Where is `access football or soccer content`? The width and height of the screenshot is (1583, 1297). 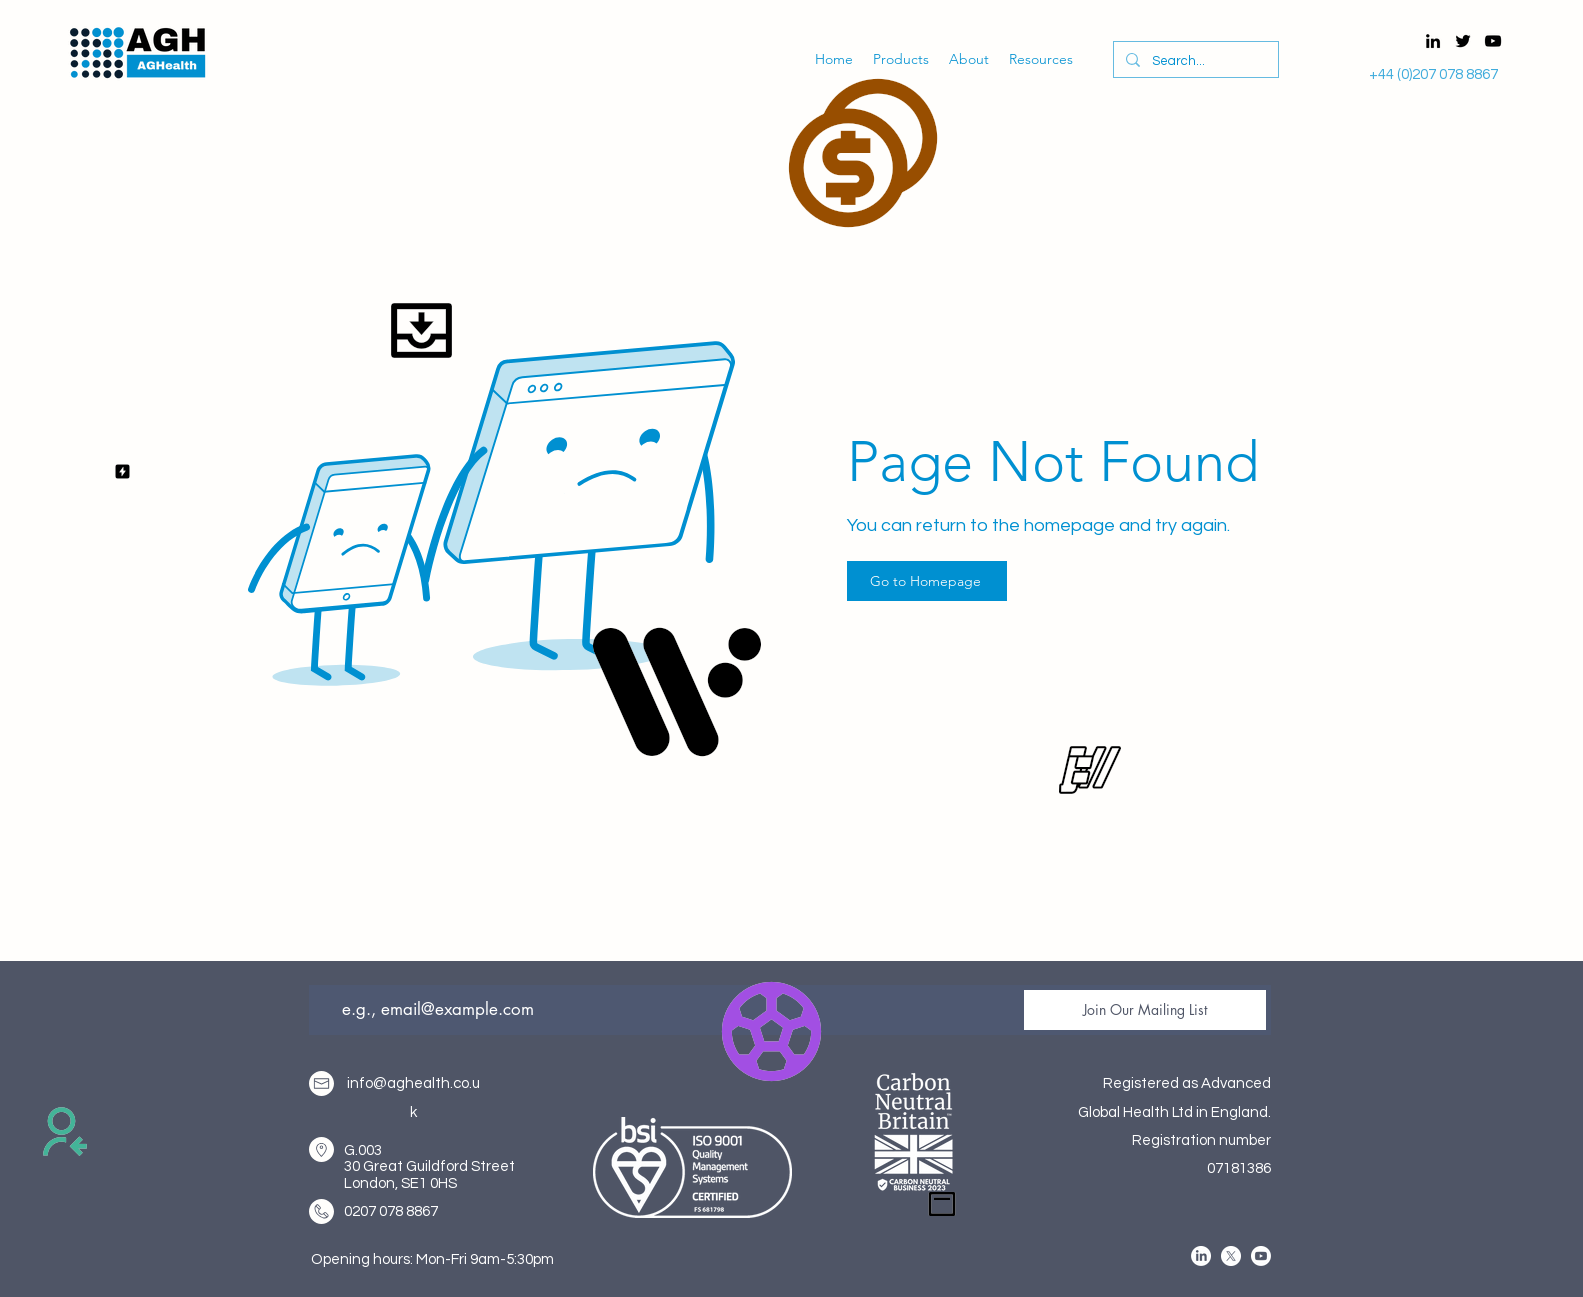
access football or soccer content is located at coordinates (771, 1031).